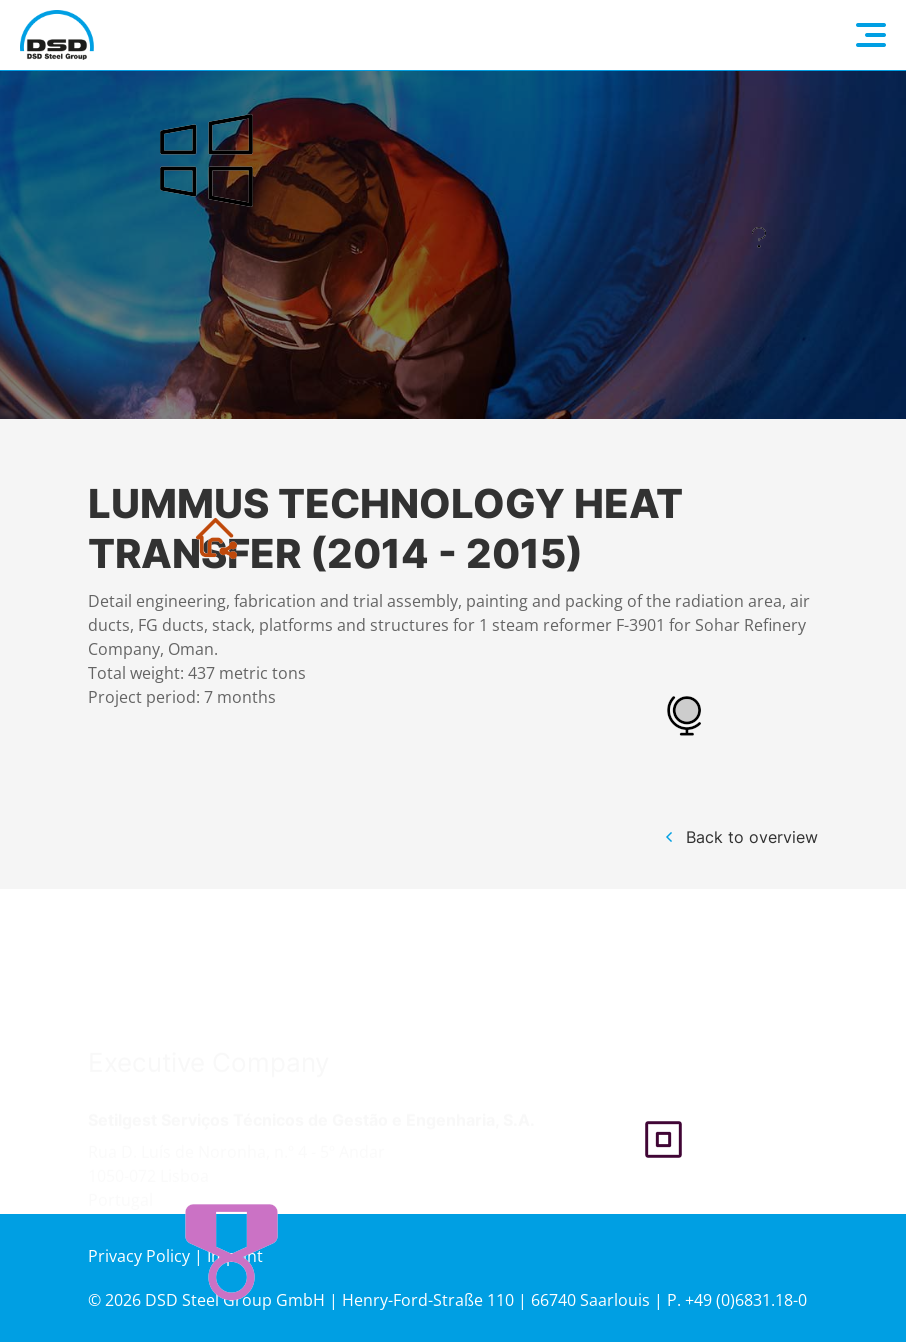 The image size is (906, 1342). Describe the element at coordinates (210, 160) in the screenshot. I see `open the Windows start menu` at that location.